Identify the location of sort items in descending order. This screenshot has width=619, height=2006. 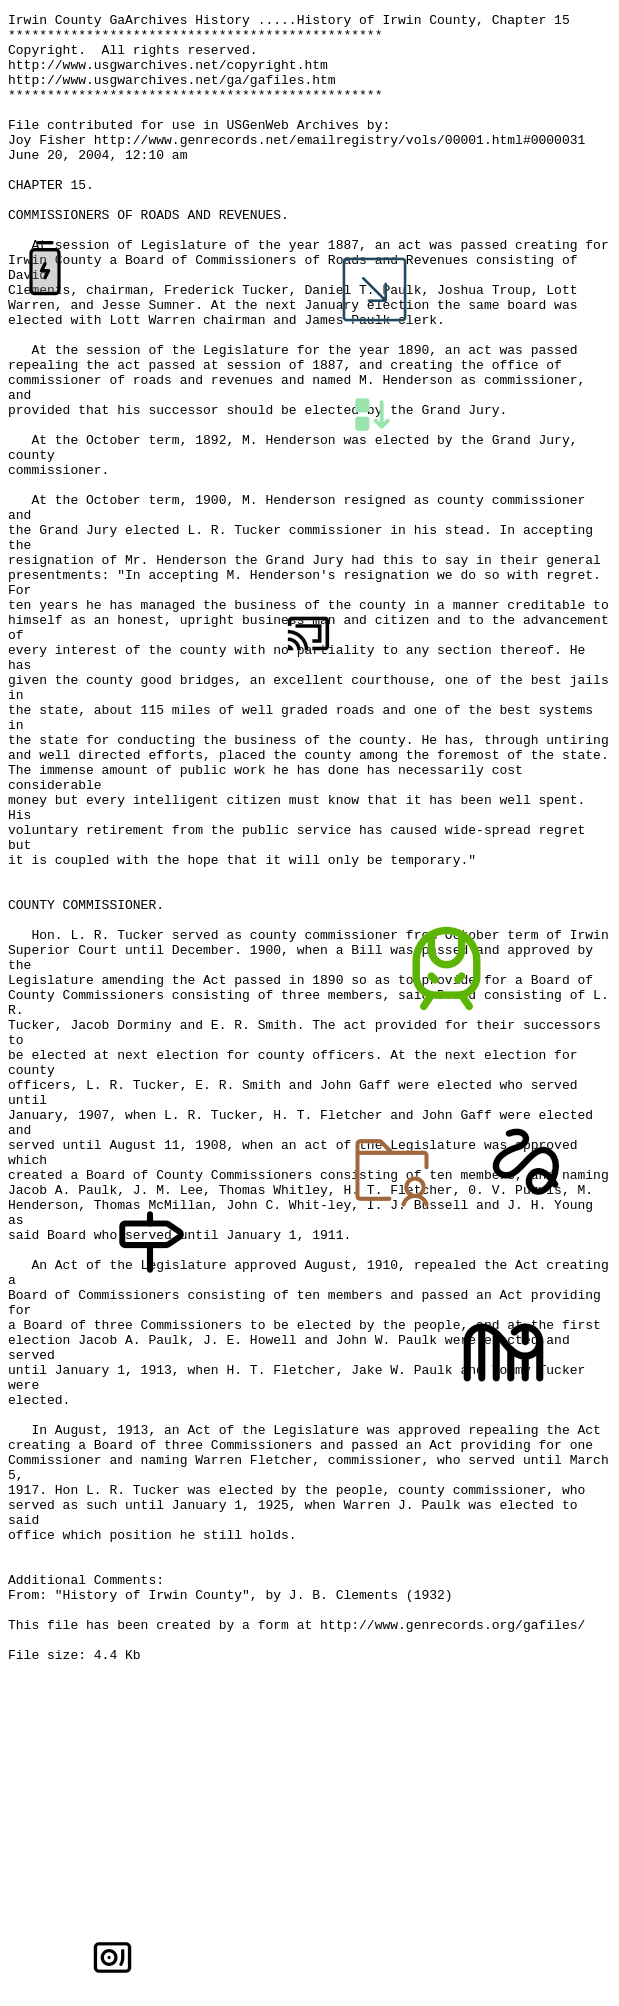
(371, 414).